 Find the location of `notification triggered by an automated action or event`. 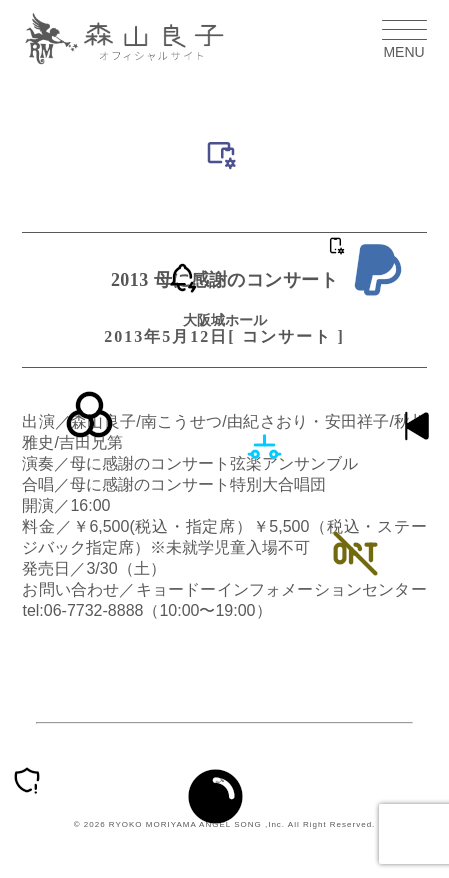

notification triggered by an automated action or event is located at coordinates (182, 277).